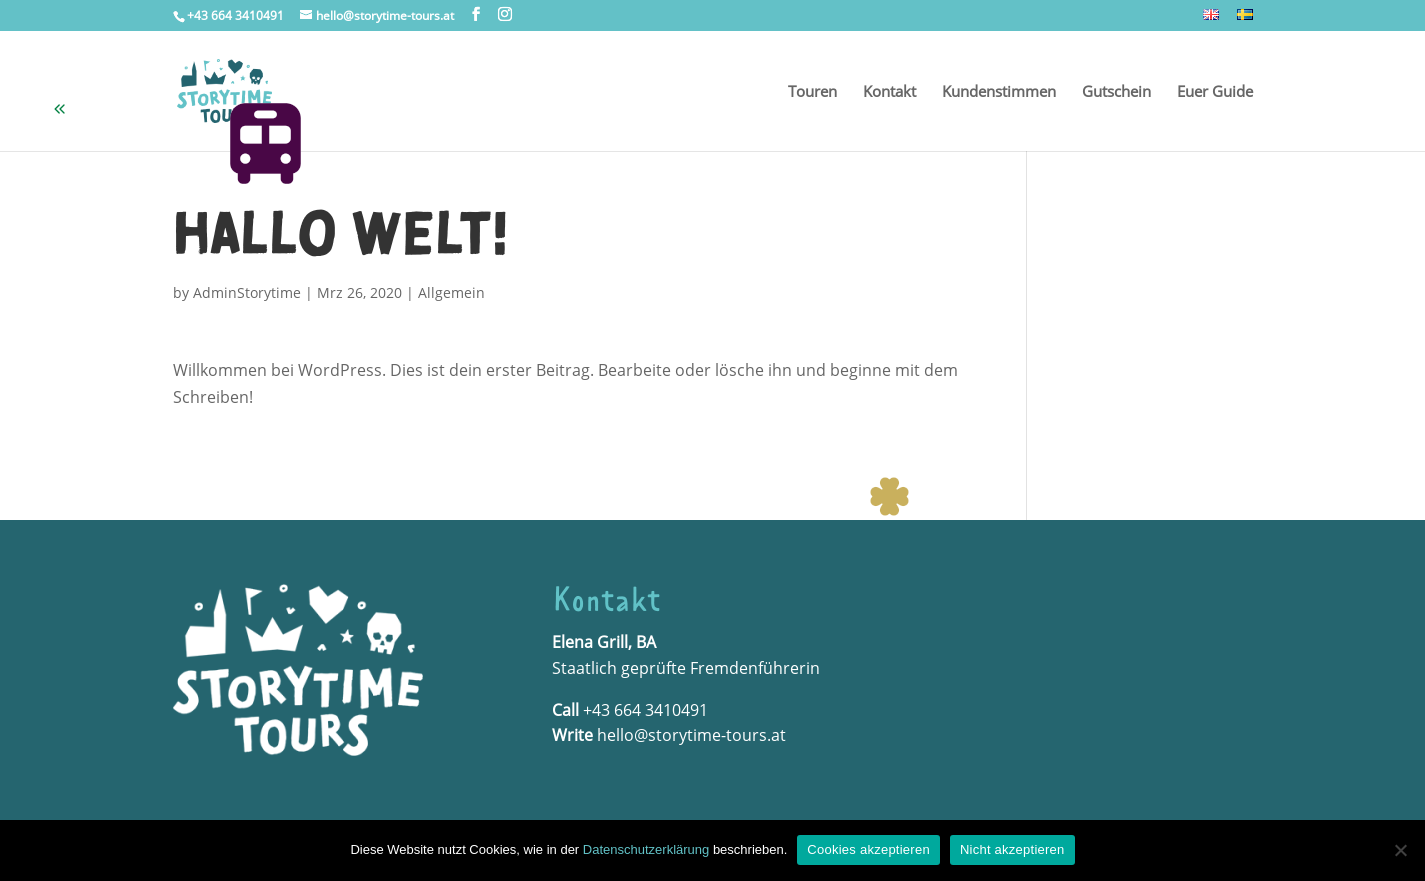 The width and height of the screenshot is (1425, 881). I want to click on go back to the beginning, so click(60, 109).